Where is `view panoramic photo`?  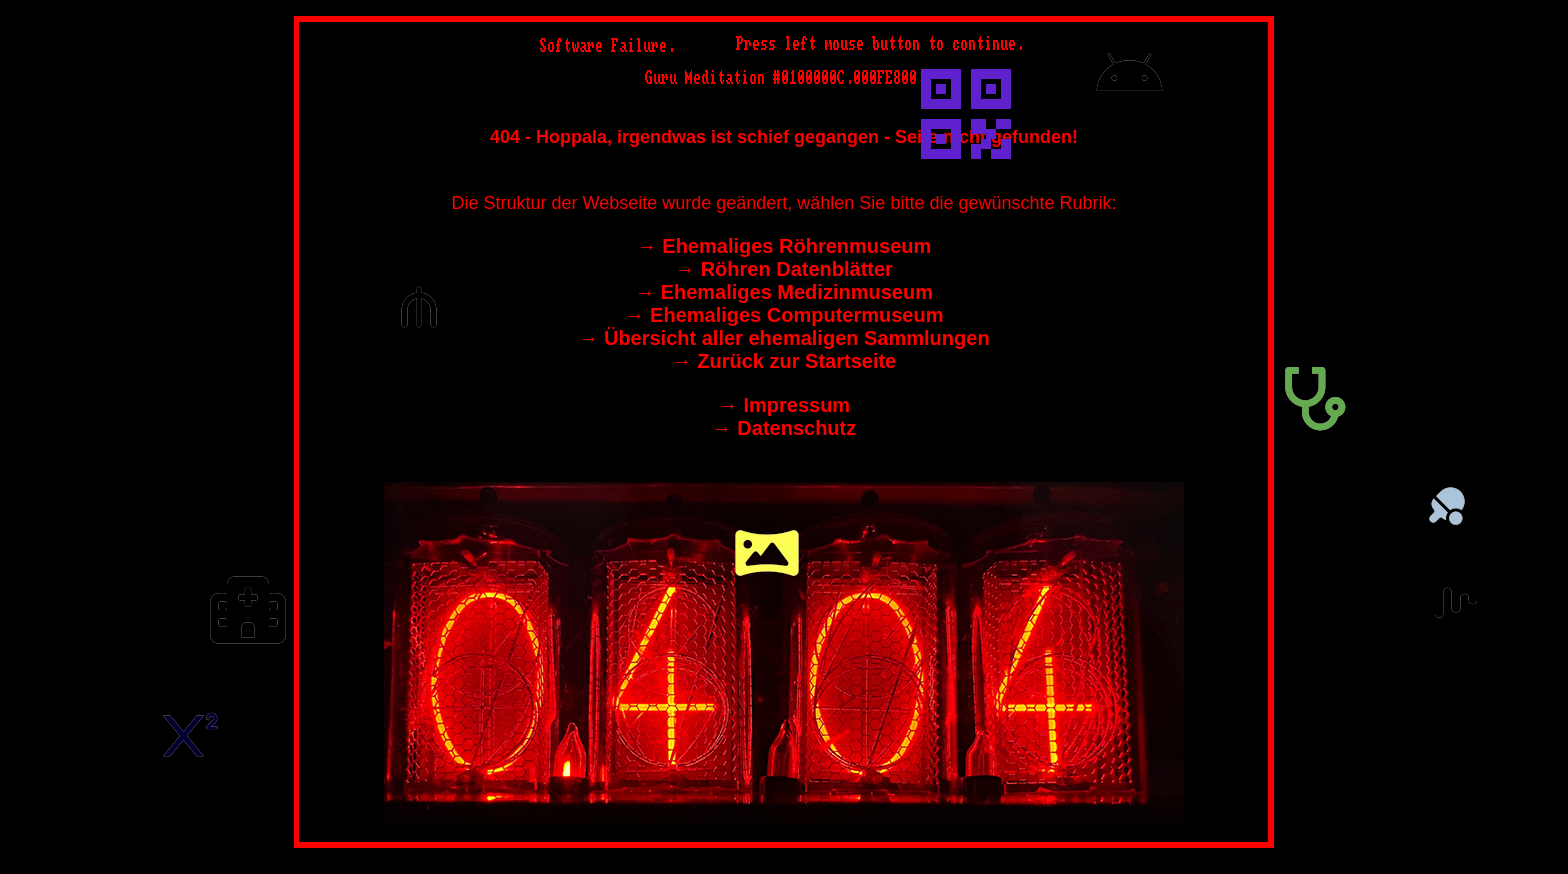 view panoramic photo is located at coordinates (767, 553).